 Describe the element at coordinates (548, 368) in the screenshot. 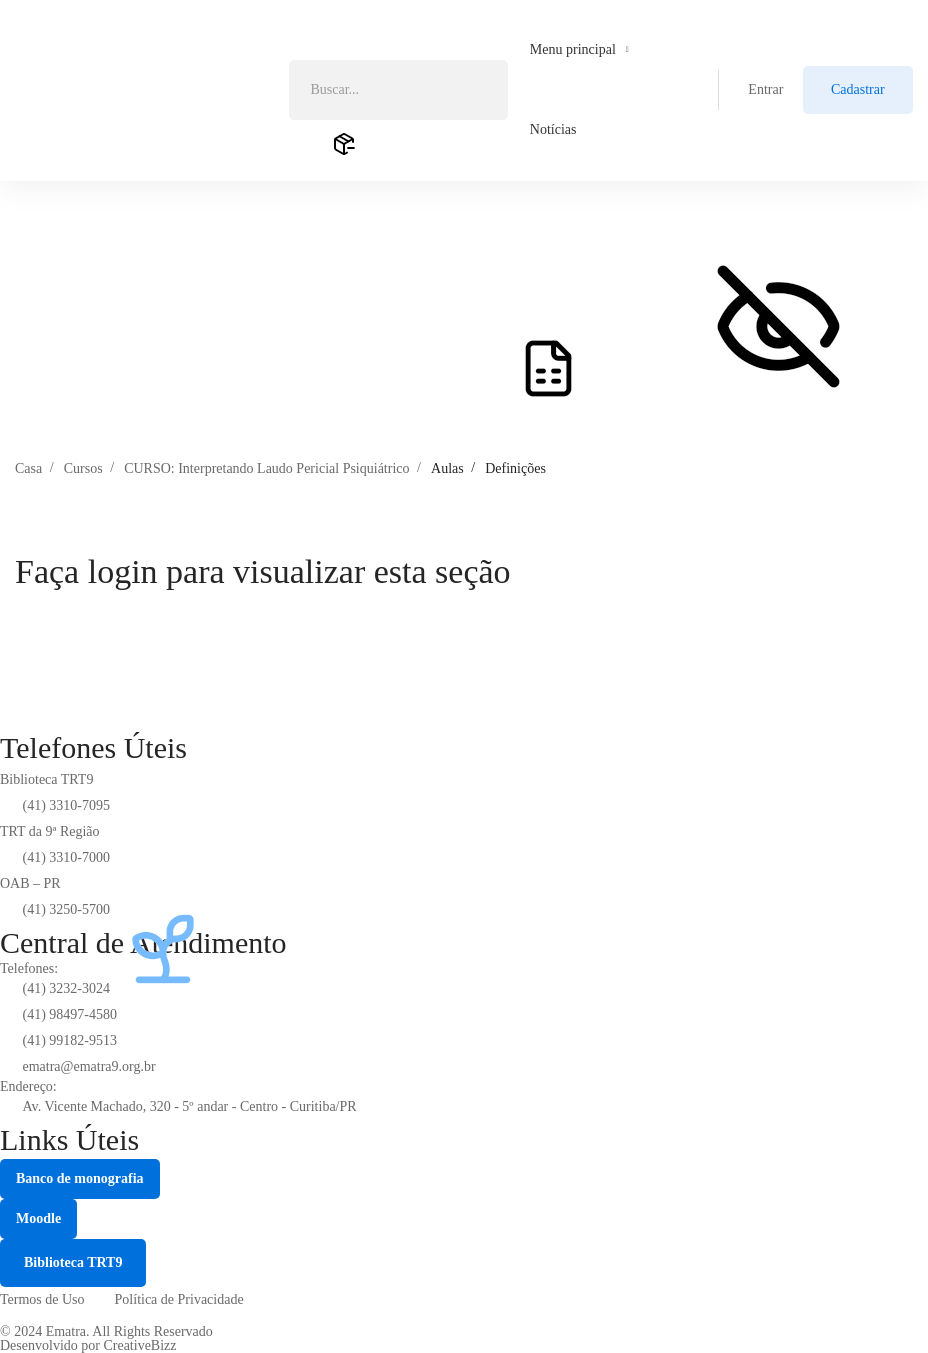

I see `open a spreadsheet file` at that location.